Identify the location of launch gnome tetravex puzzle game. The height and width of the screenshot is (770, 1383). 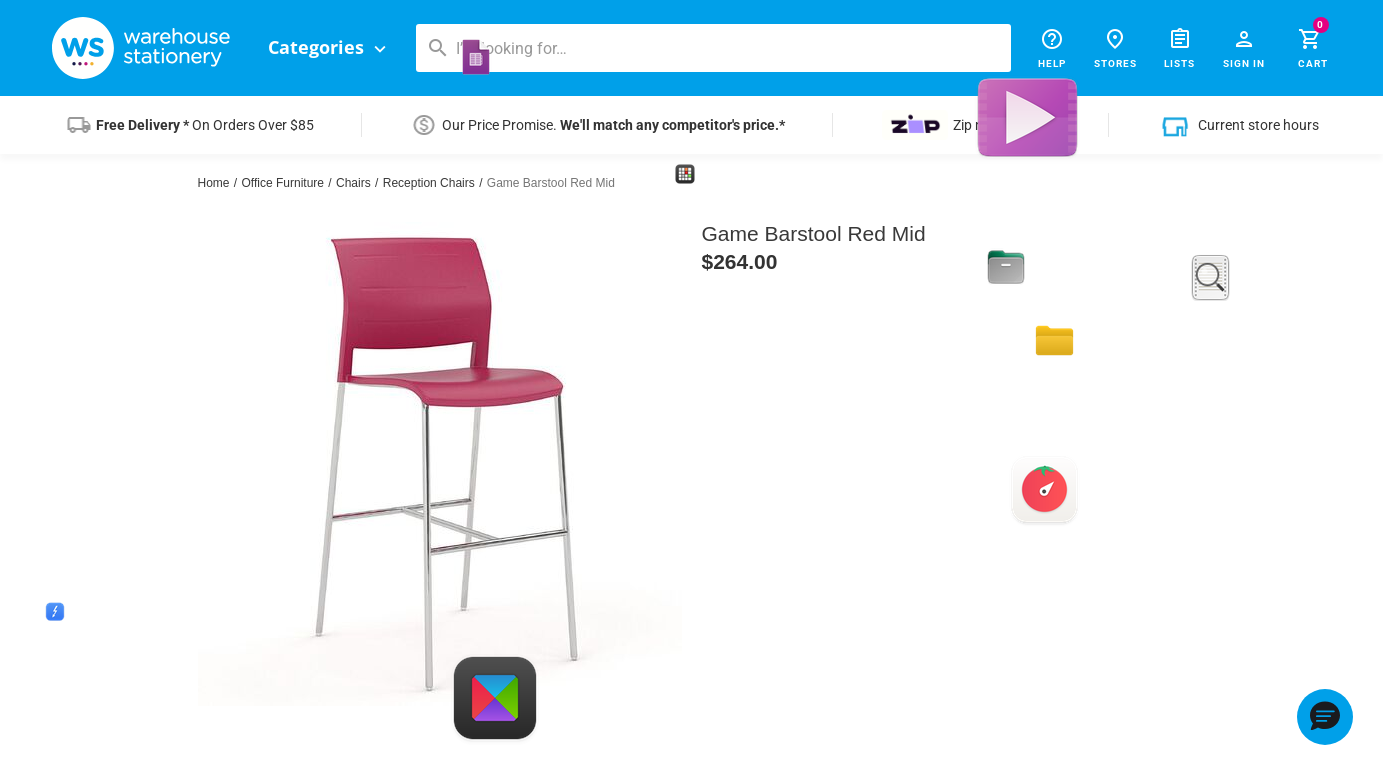
(495, 698).